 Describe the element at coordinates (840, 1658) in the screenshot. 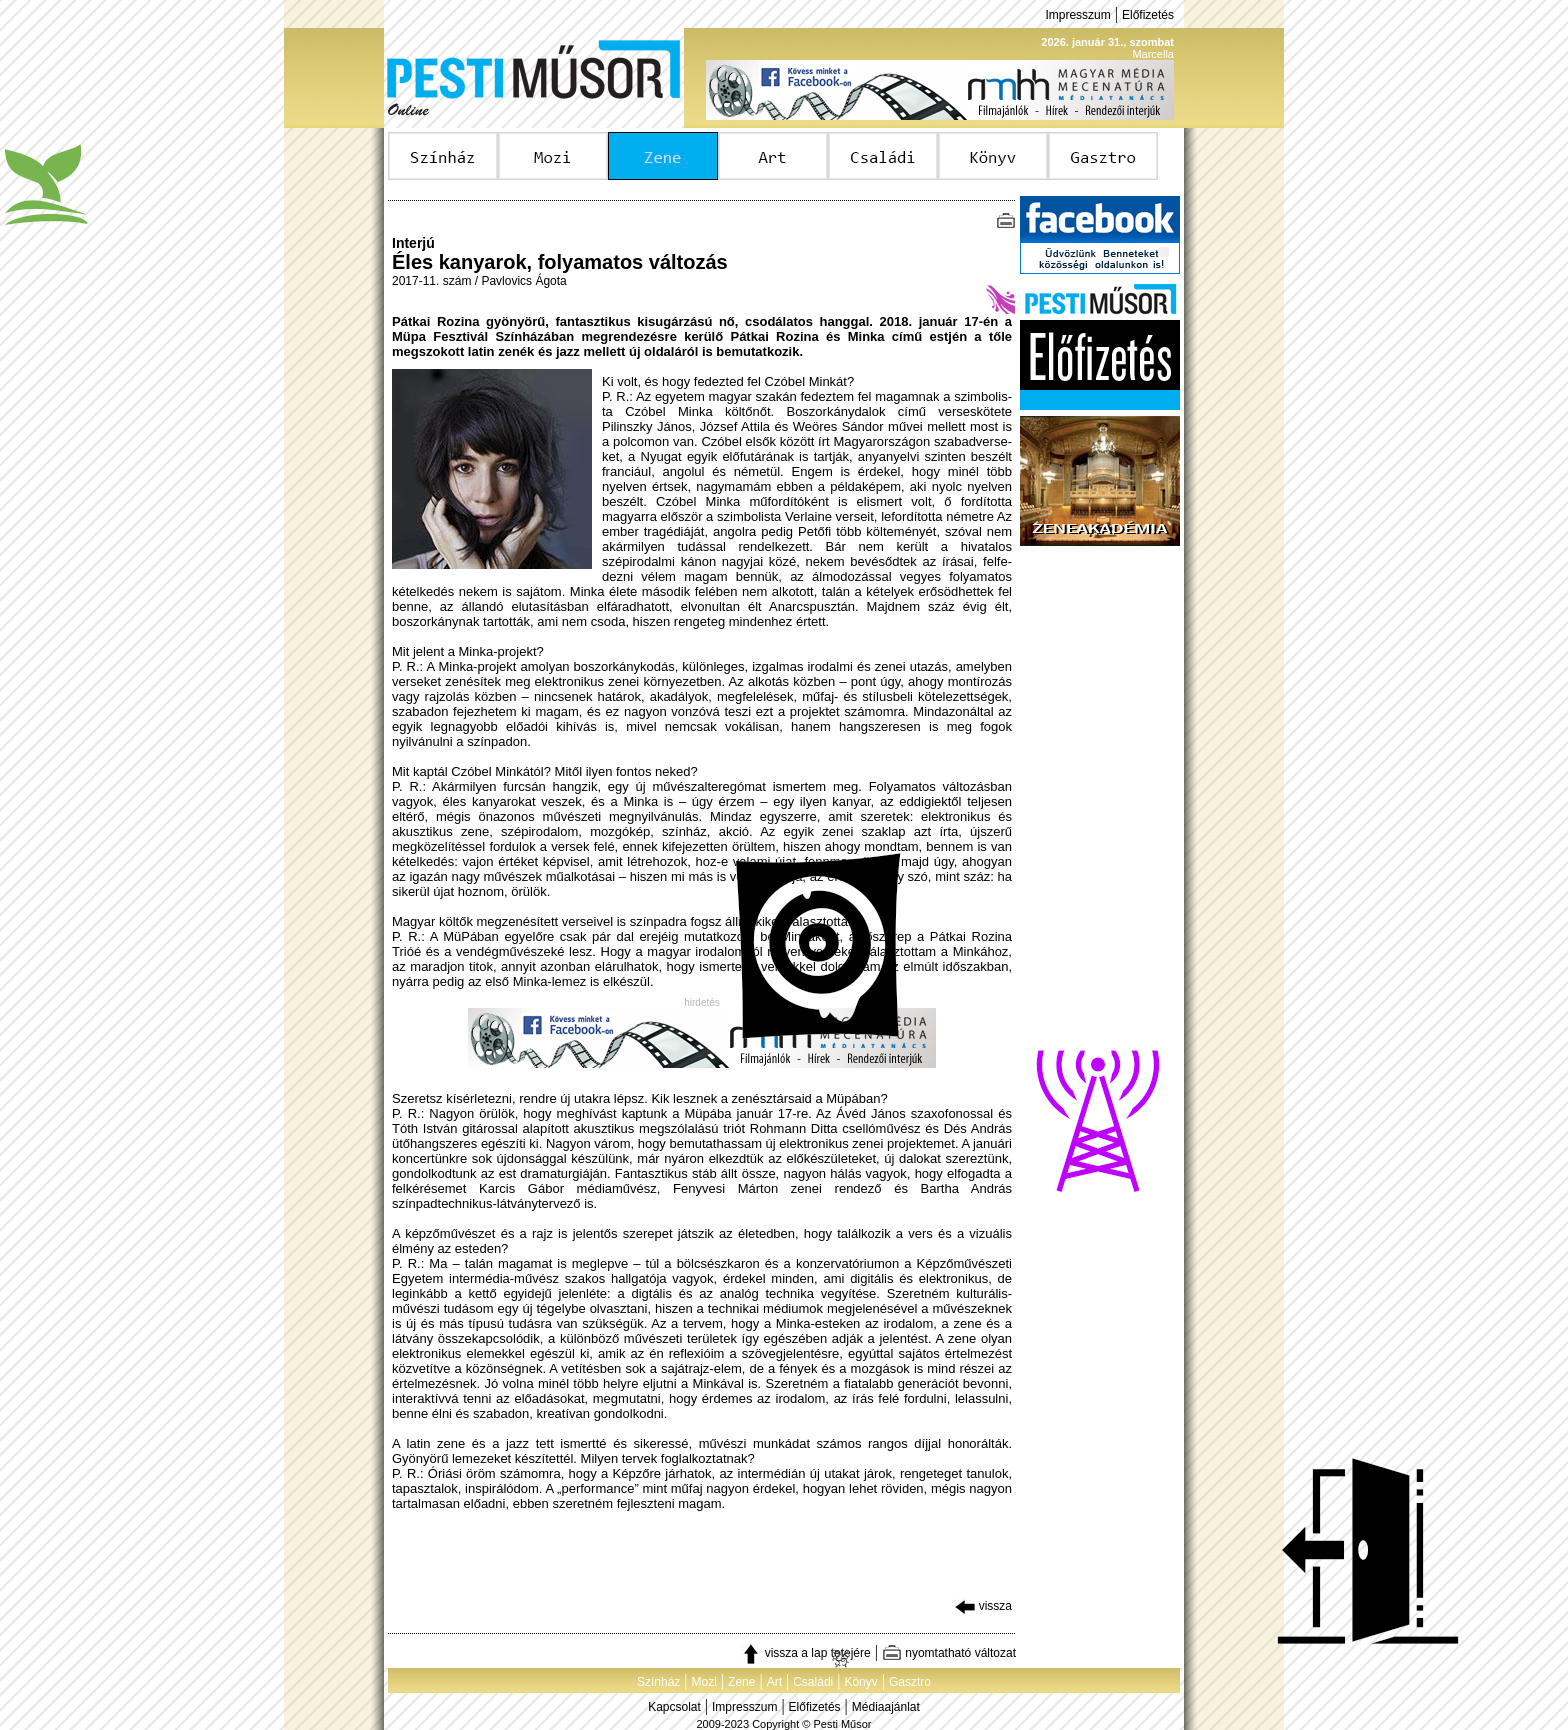

I see `decorative vine or plant element for fantasy game UI` at that location.